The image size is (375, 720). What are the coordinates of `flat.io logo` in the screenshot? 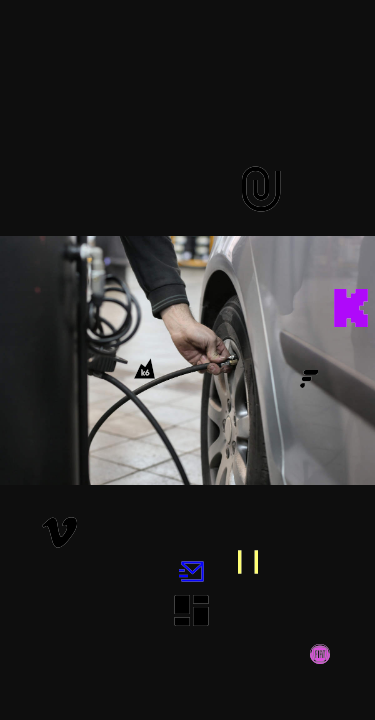 It's located at (309, 379).